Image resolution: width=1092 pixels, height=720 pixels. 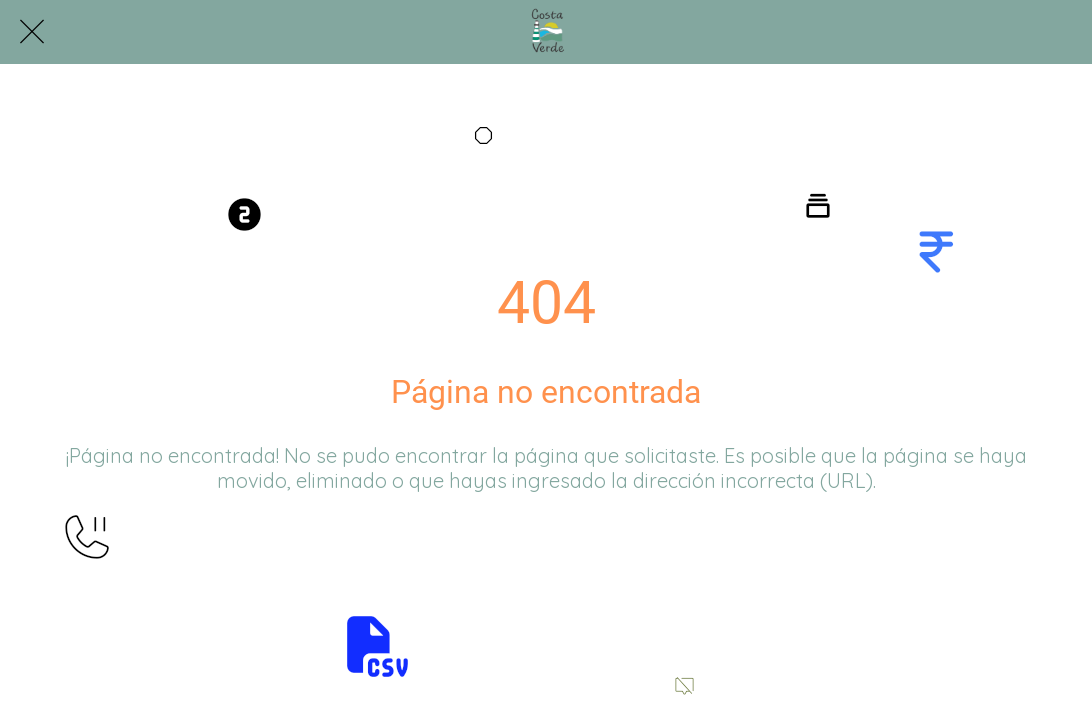 What do you see at coordinates (818, 207) in the screenshot?
I see `view stacked cards or layers` at bounding box center [818, 207].